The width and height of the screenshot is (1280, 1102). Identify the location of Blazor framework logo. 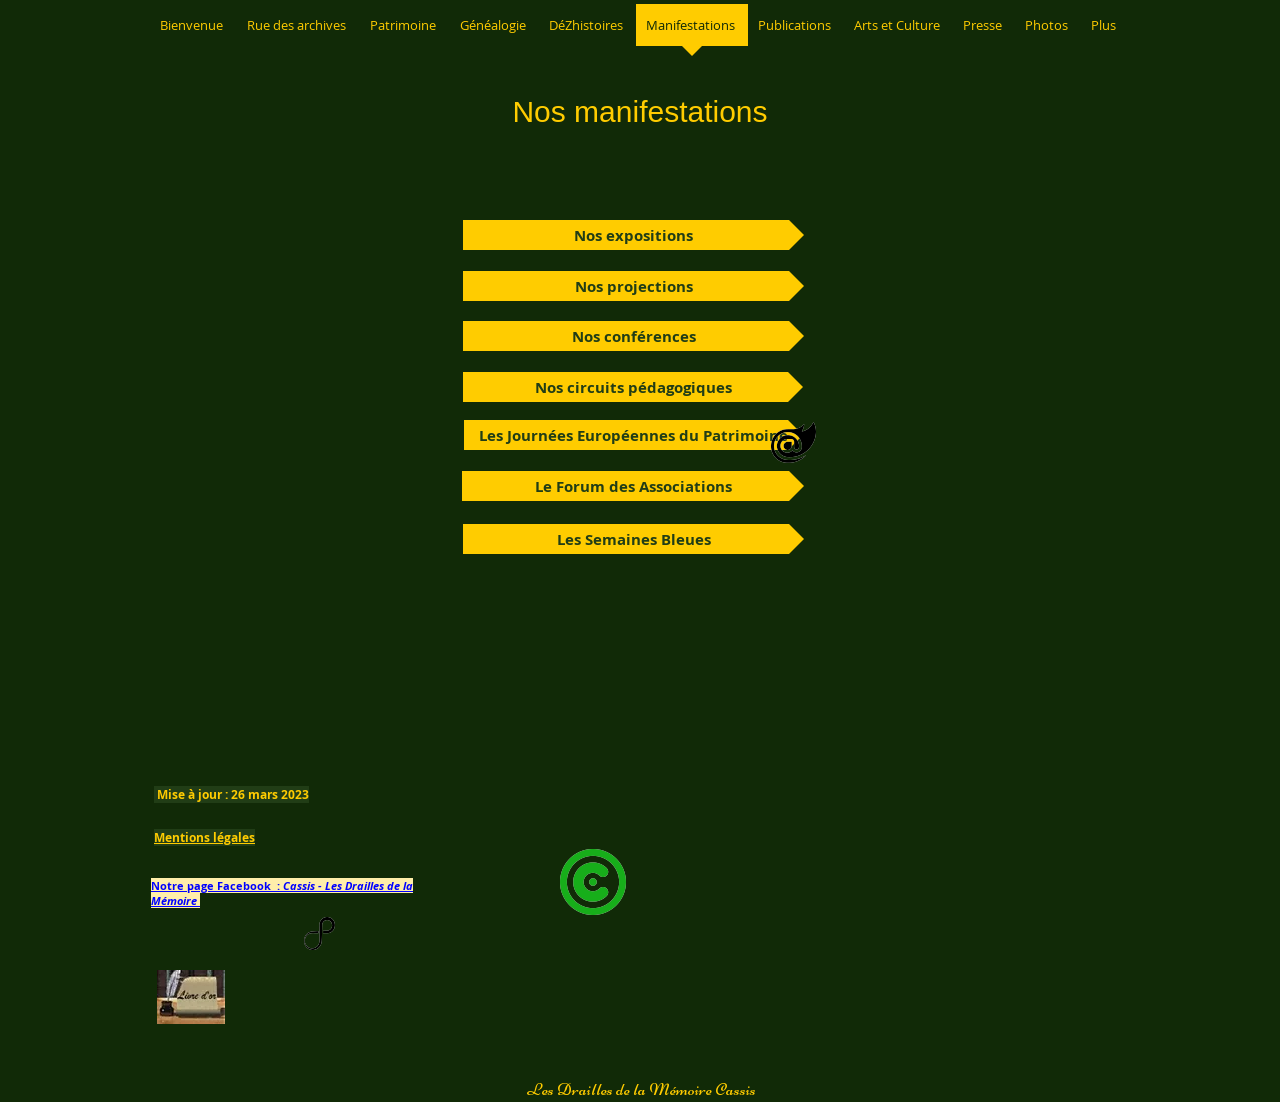
(793, 442).